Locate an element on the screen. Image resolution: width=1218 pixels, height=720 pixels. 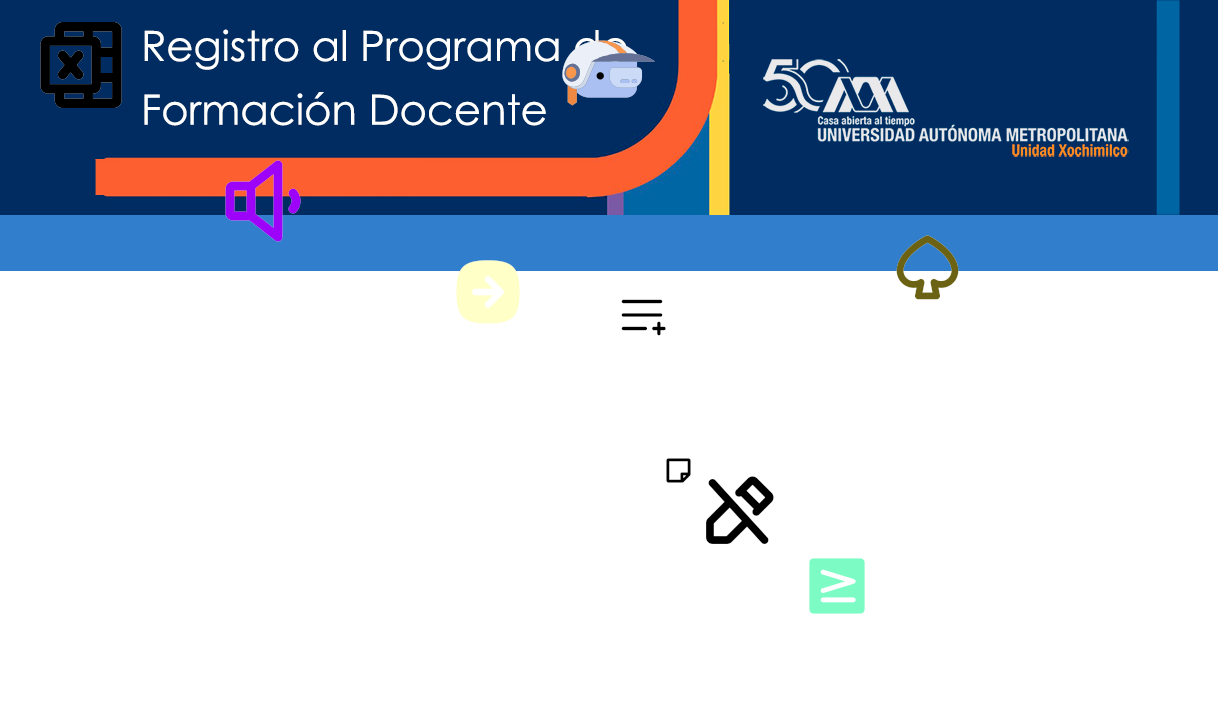
open Microsoft Excel is located at coordinates (85, 65).